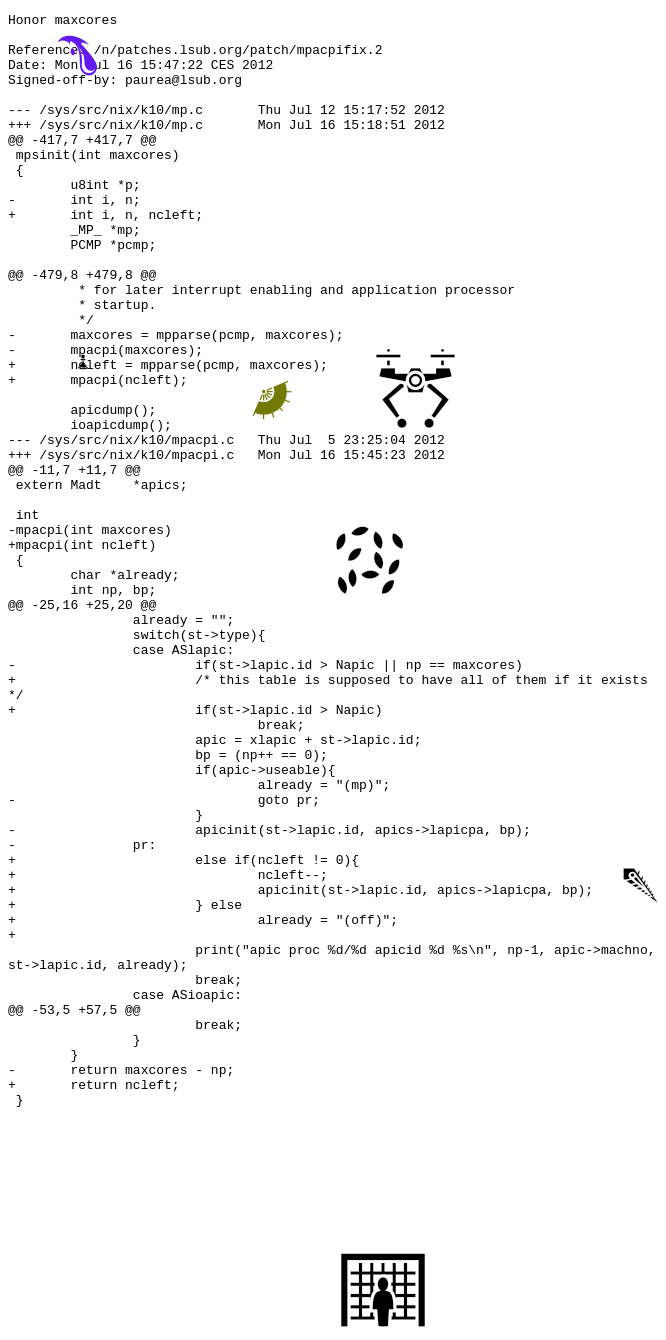 Image resolution: width=666 pixels, height=1340 pixels. Describe the element at coordinates (415, 388) in the screenshot. I see `track your drone delivery status` at that location.